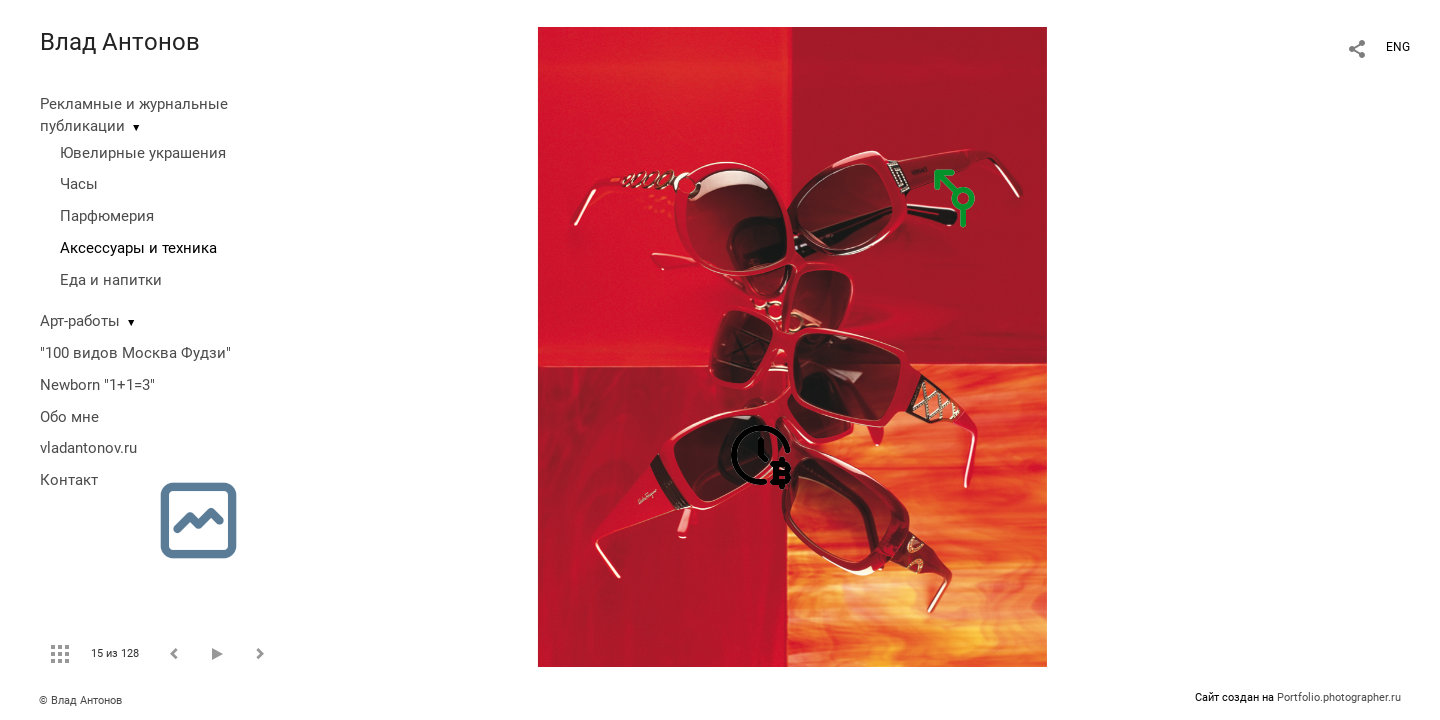 Image resolution: width=1440 pixels, height=720 pixels. Describe the element at coordinates (954, 198) in the screenshot. I see `take the last left exit at the roundabout` at that location.